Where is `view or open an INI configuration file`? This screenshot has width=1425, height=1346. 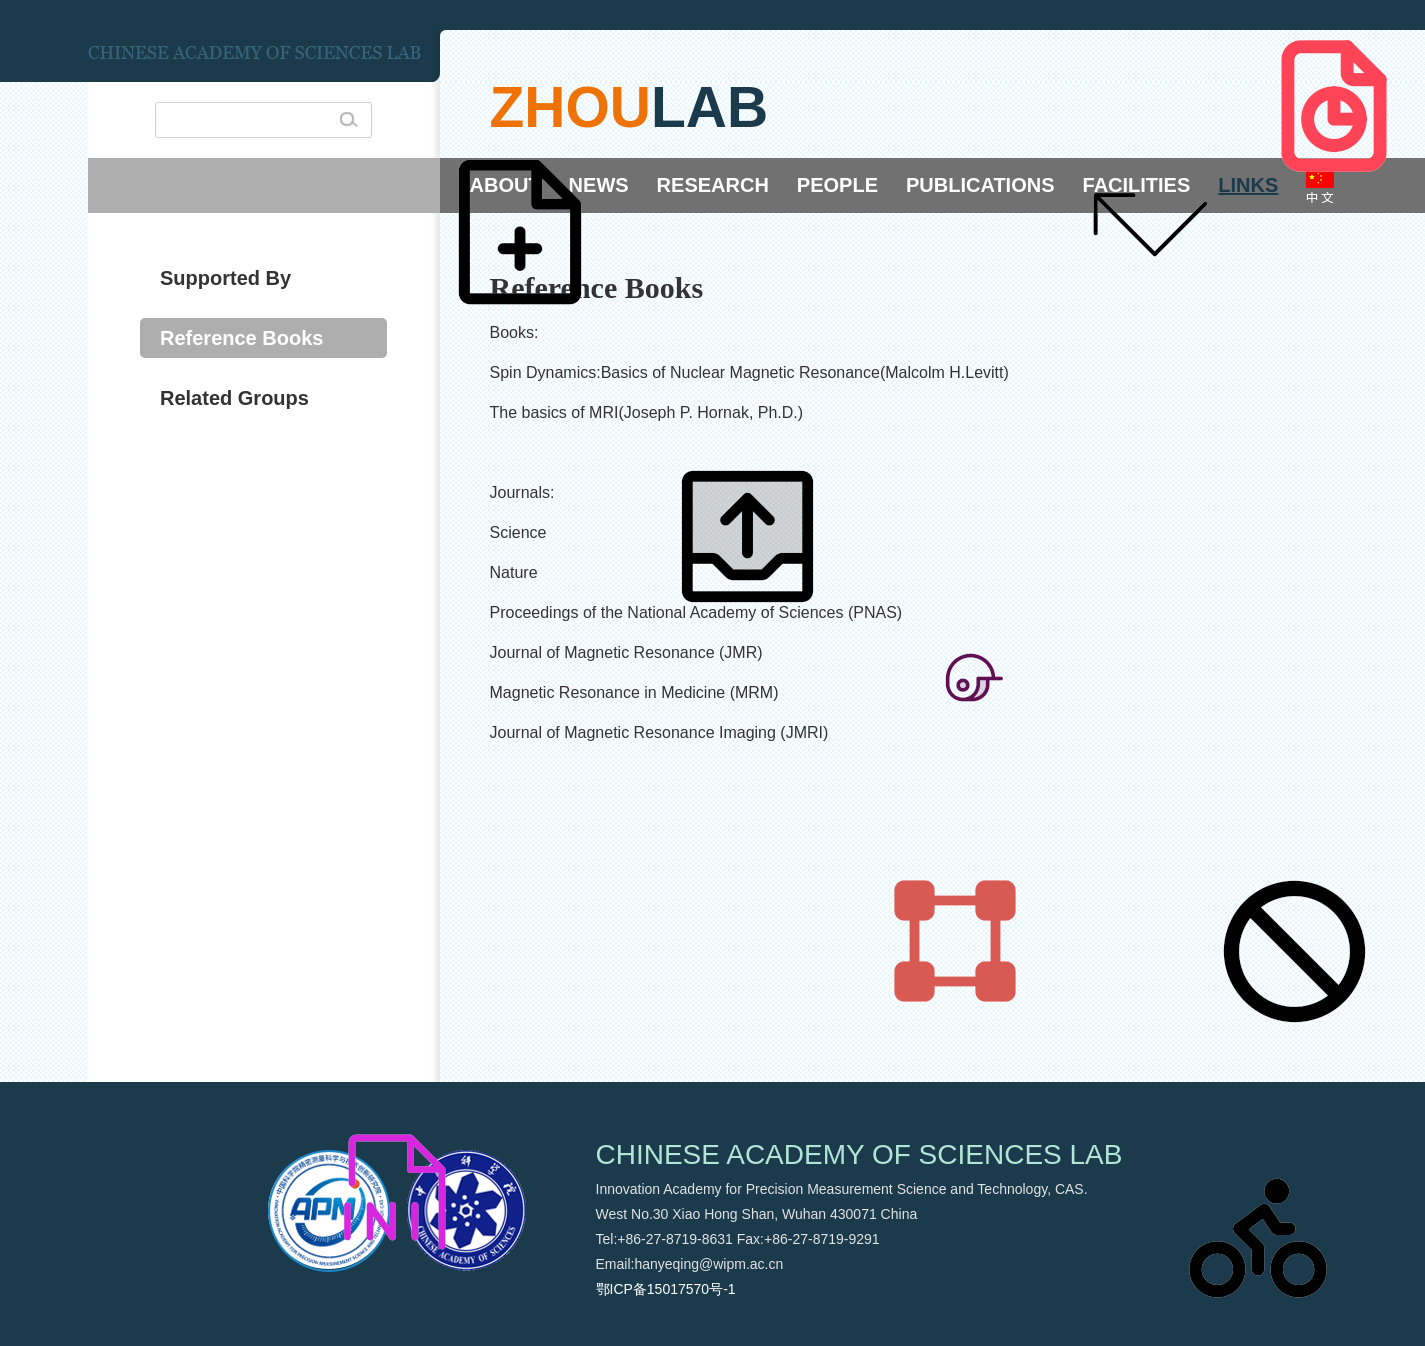 view or open an INI configuration file is located at coordinates (397, 1192).